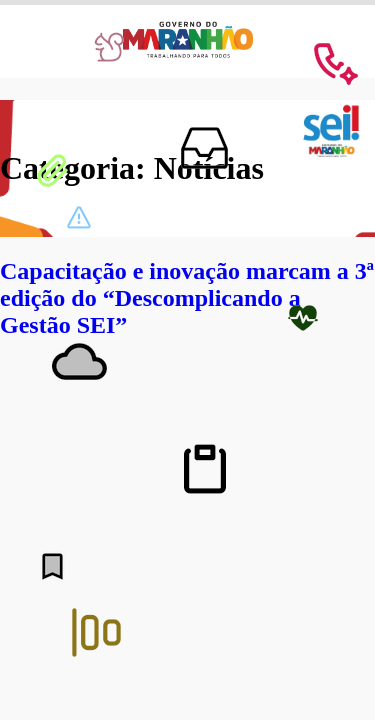  I want to click on align items to the start horizontally, so click(96, 632).